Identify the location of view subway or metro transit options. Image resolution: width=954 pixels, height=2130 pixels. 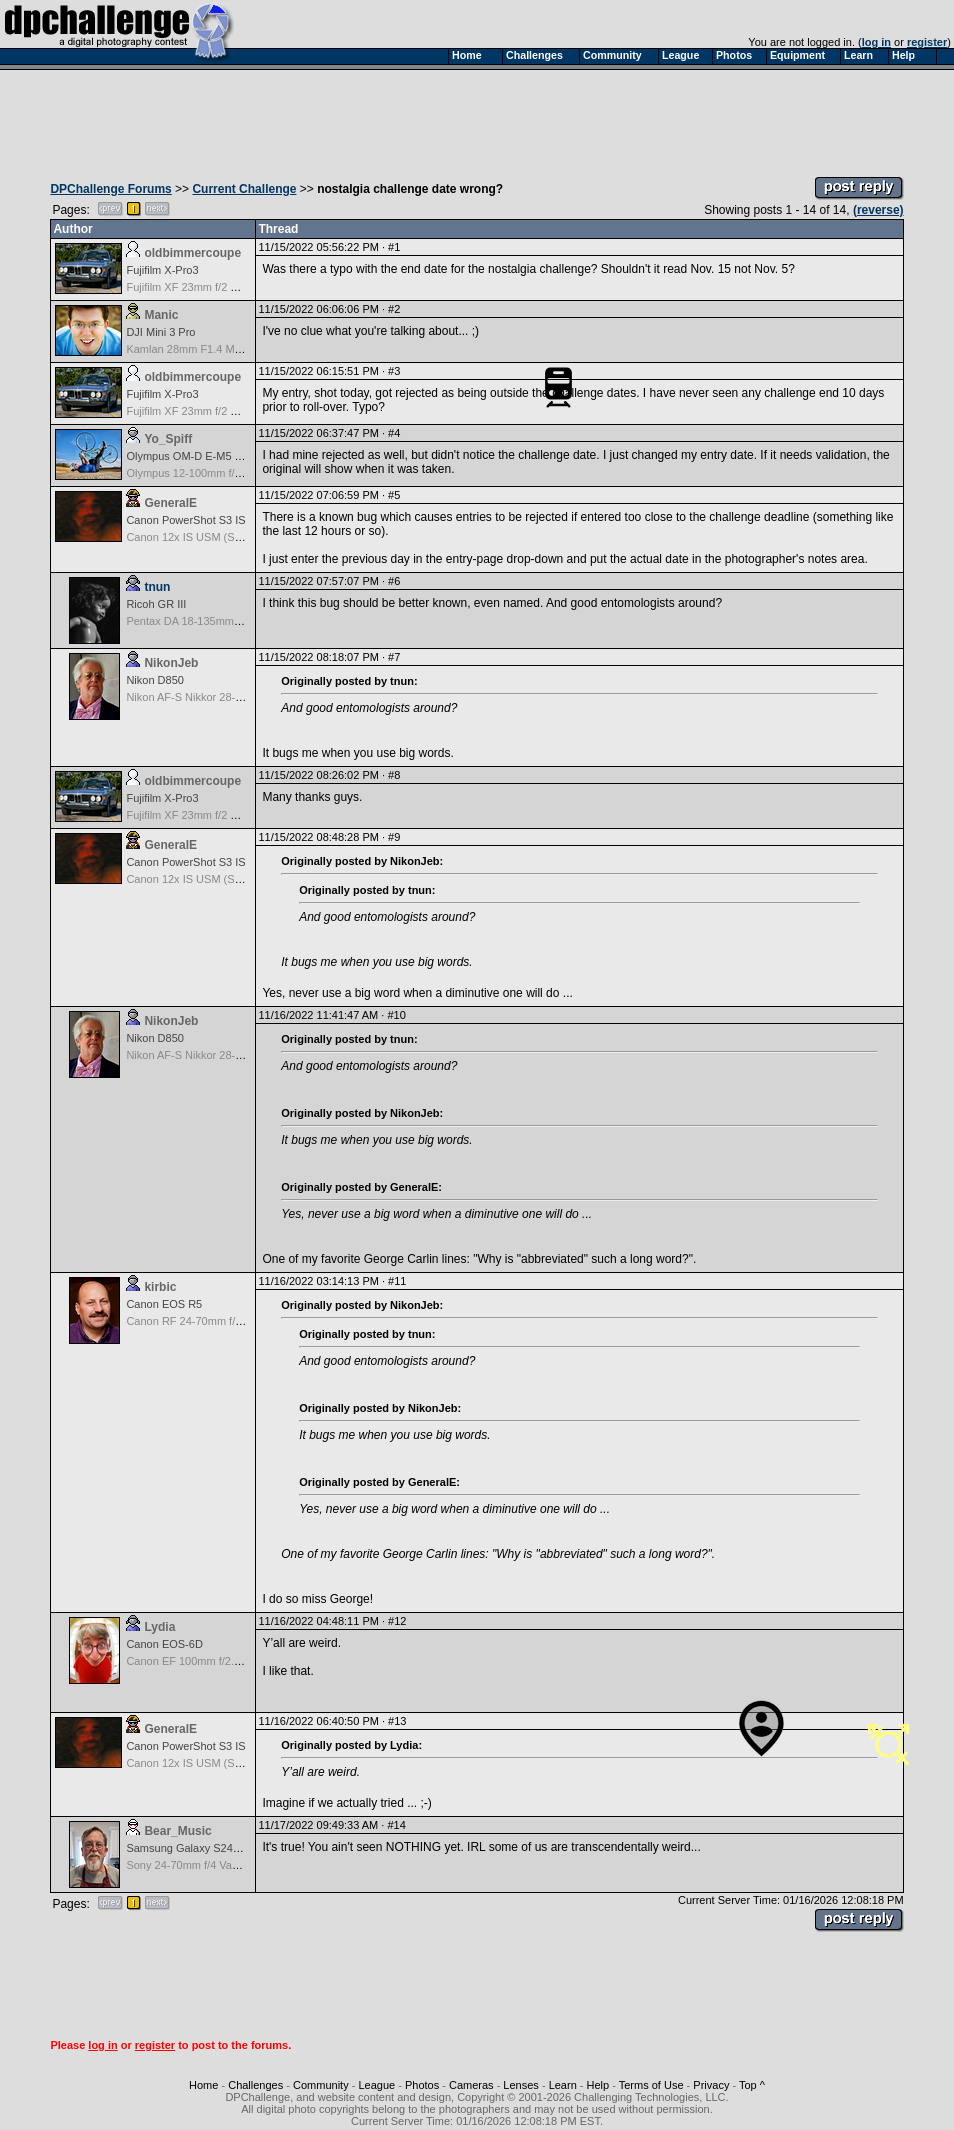
(558, 387).